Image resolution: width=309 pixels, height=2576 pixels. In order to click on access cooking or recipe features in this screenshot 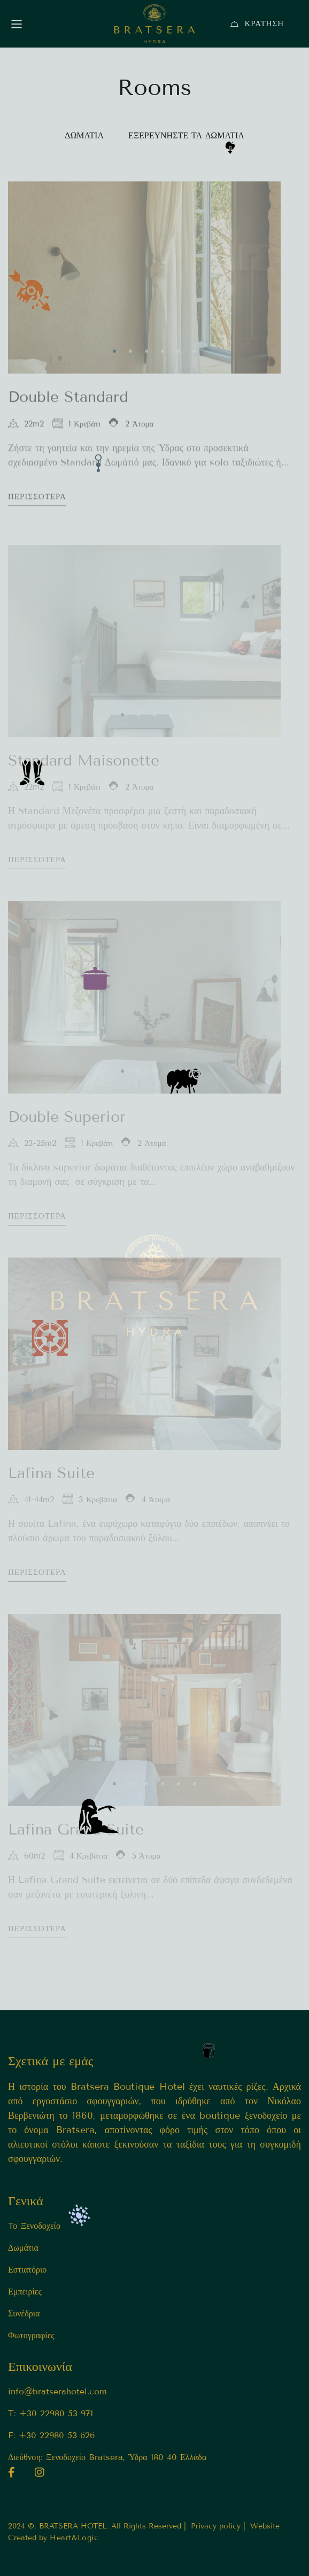, I will do `click(95, 978)`.